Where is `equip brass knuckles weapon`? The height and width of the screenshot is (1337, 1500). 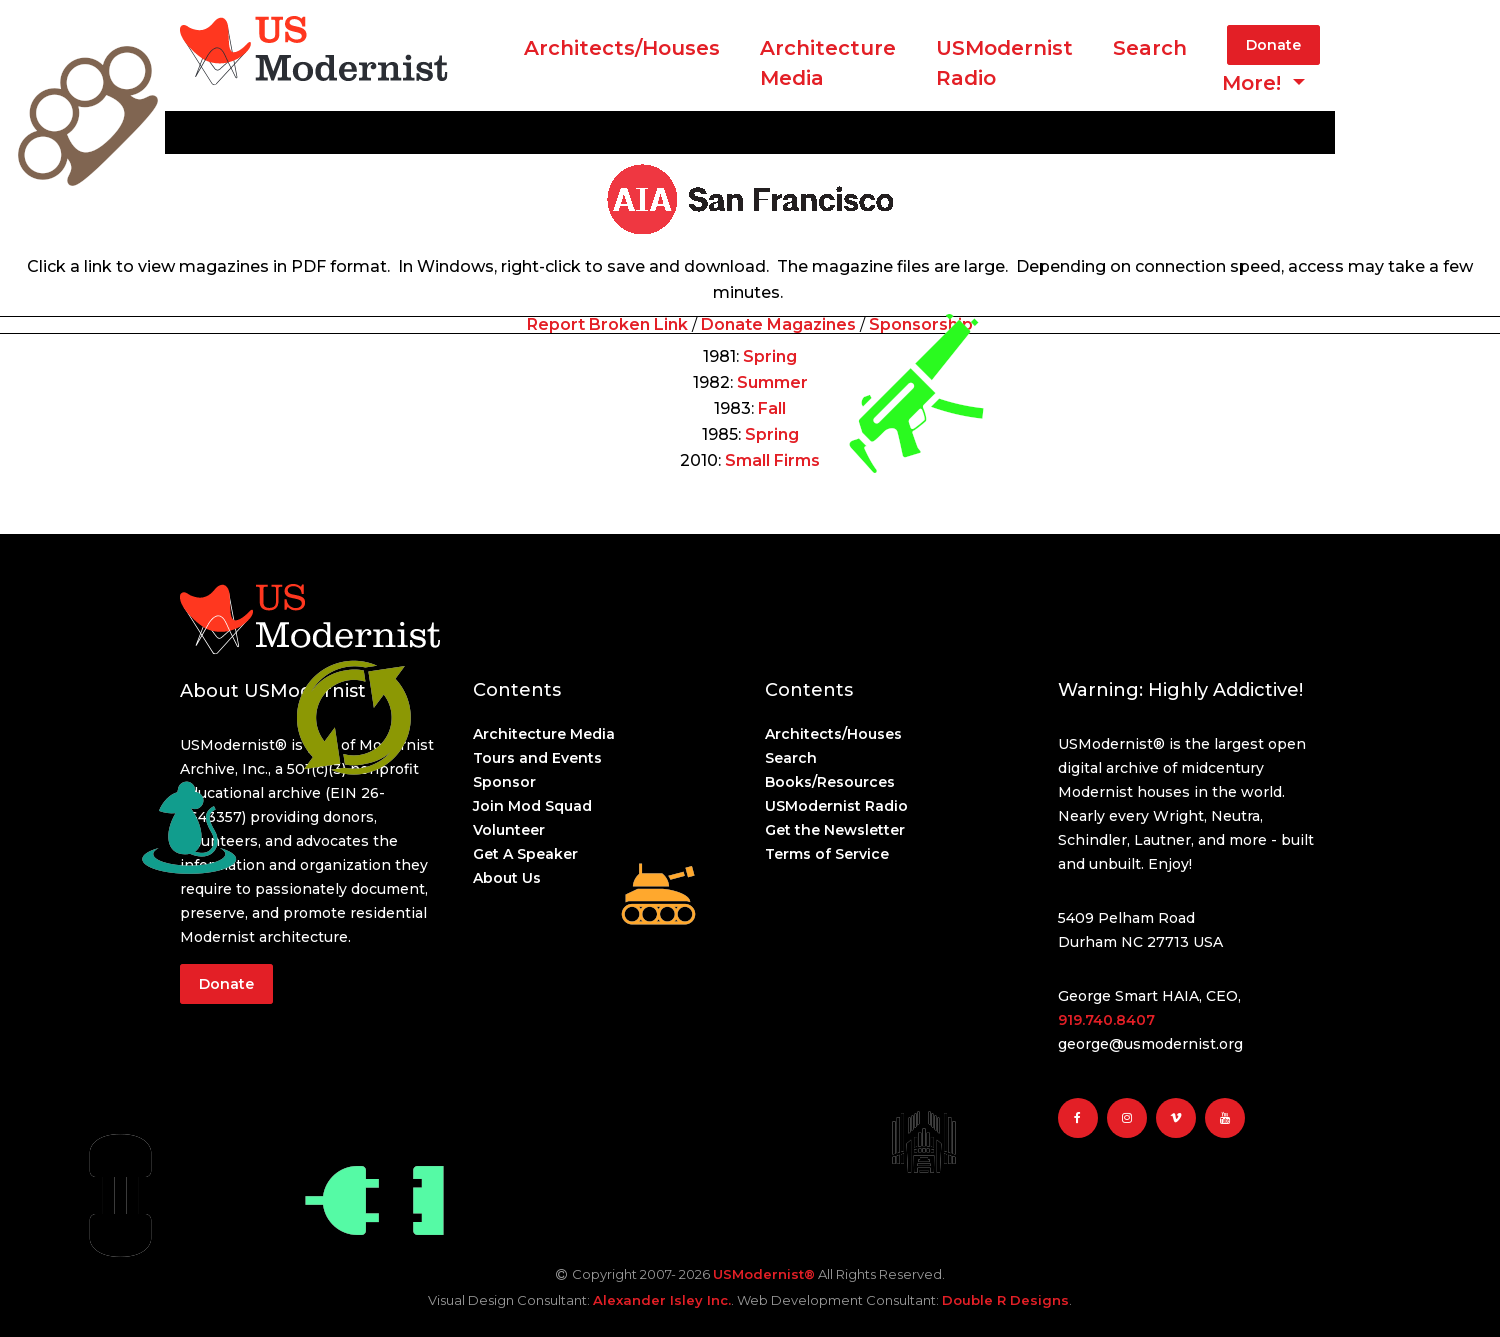 equip brass knuckles weapon is located at coordinates (88, 116).